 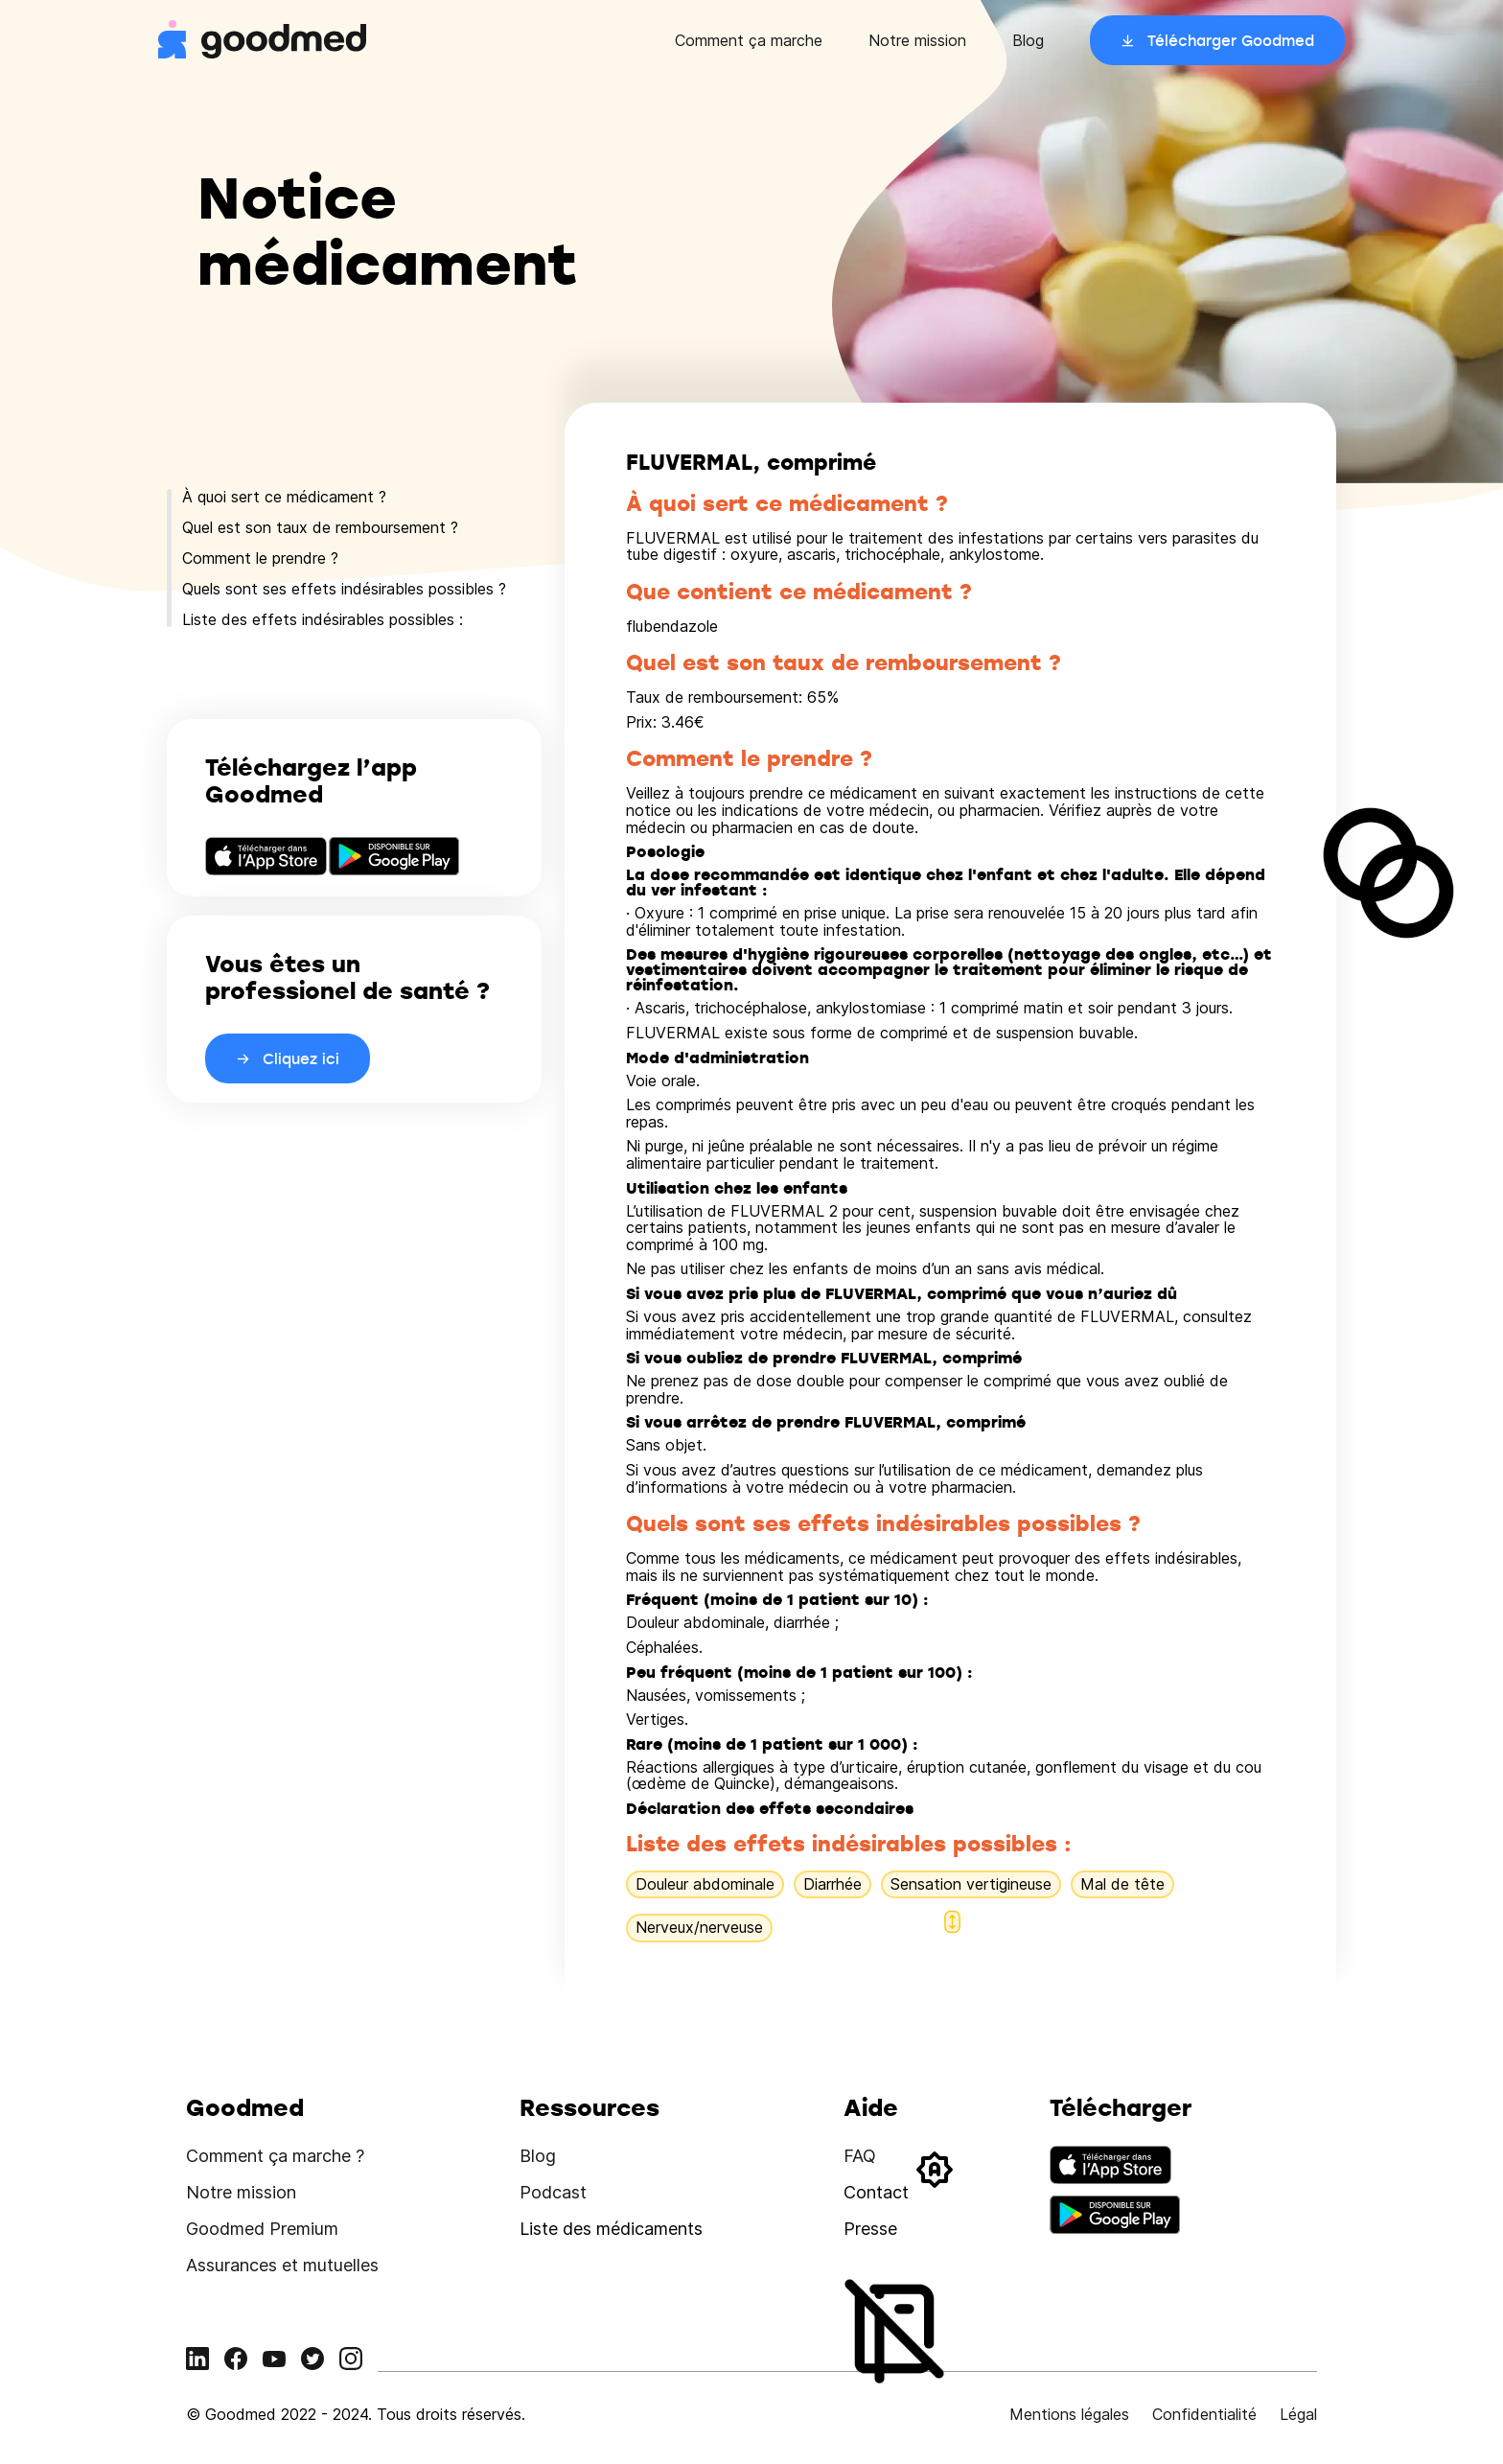 What do you see at coordinates (952, 1921) in the screenshot?
I see `scroll up or down on the page` at bounding box center [952, 1921].